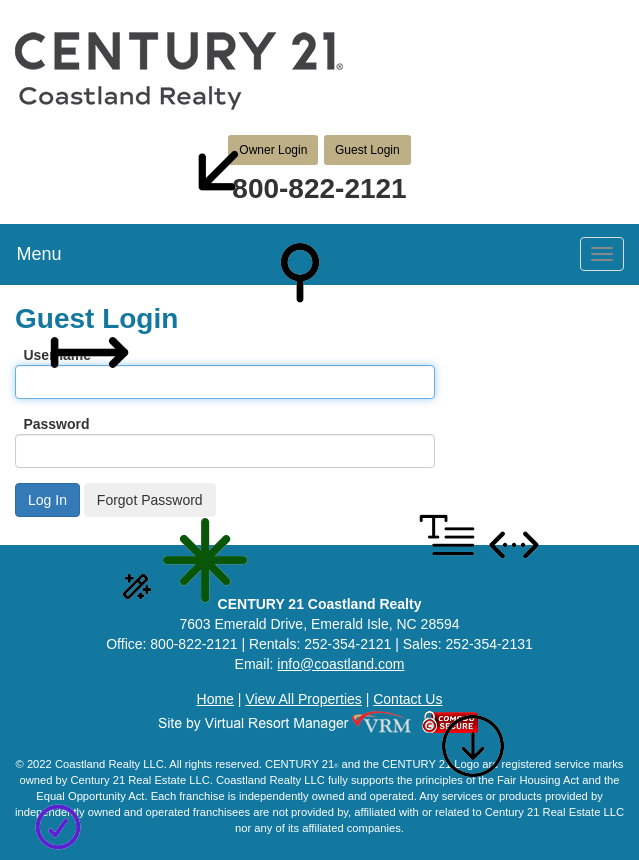 Image resolution: width=639 pixels, height=860 pixels. I want to click on move item to the end of a list, so click(89, 352).